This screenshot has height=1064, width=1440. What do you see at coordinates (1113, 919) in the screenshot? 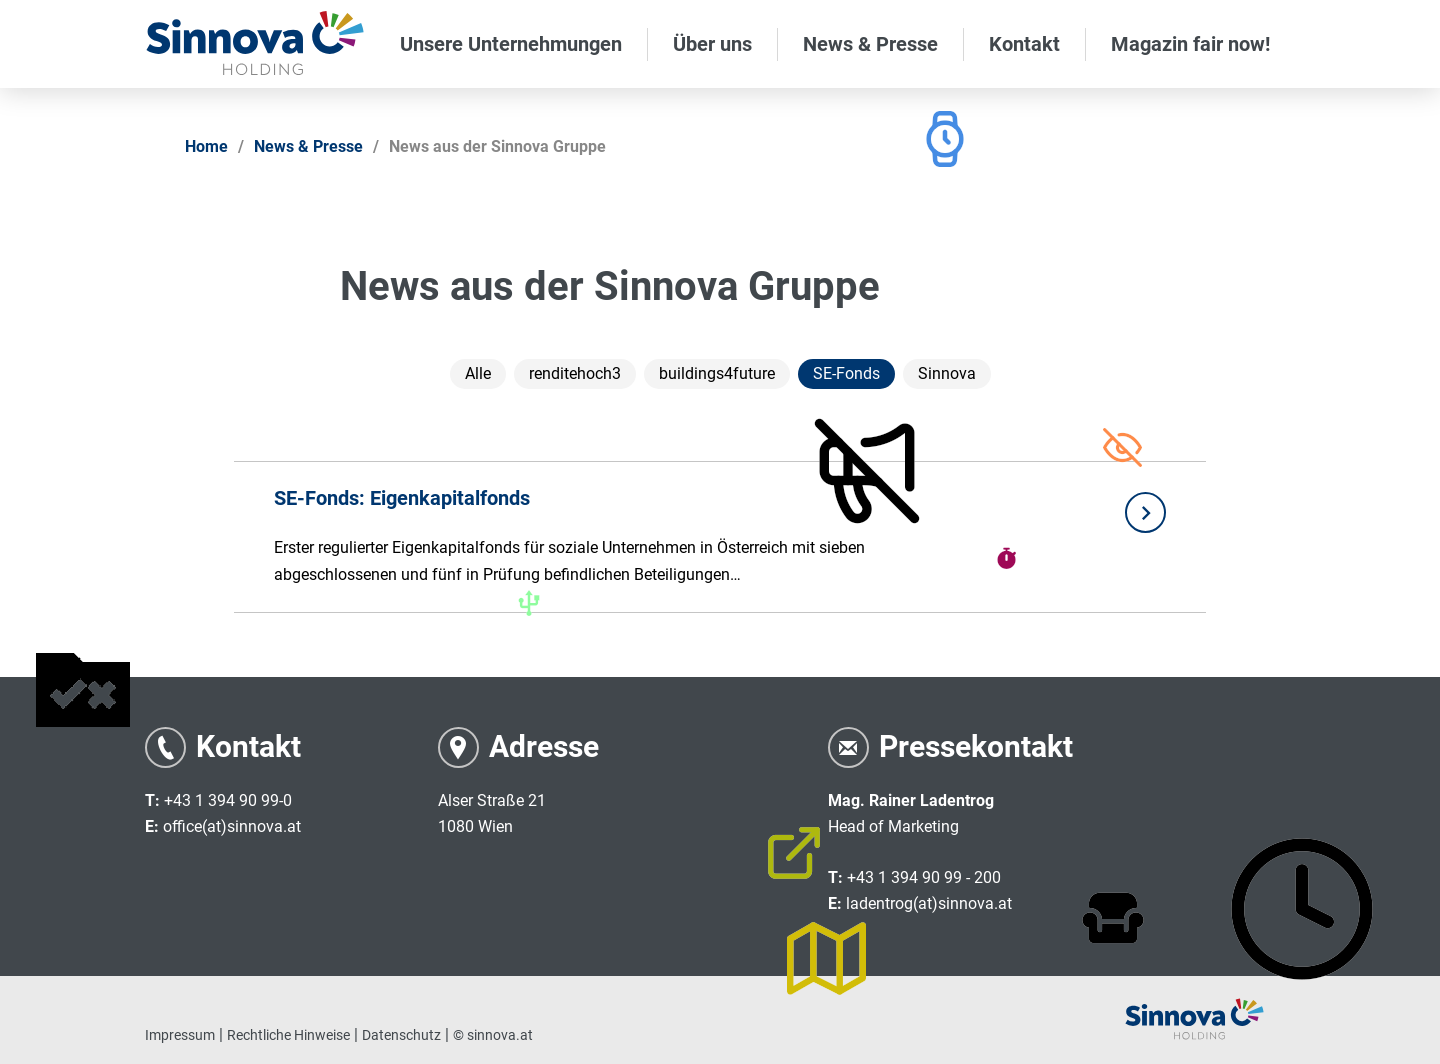
I see `browse furniture or home decor items` at bounding box center [1113, 919].